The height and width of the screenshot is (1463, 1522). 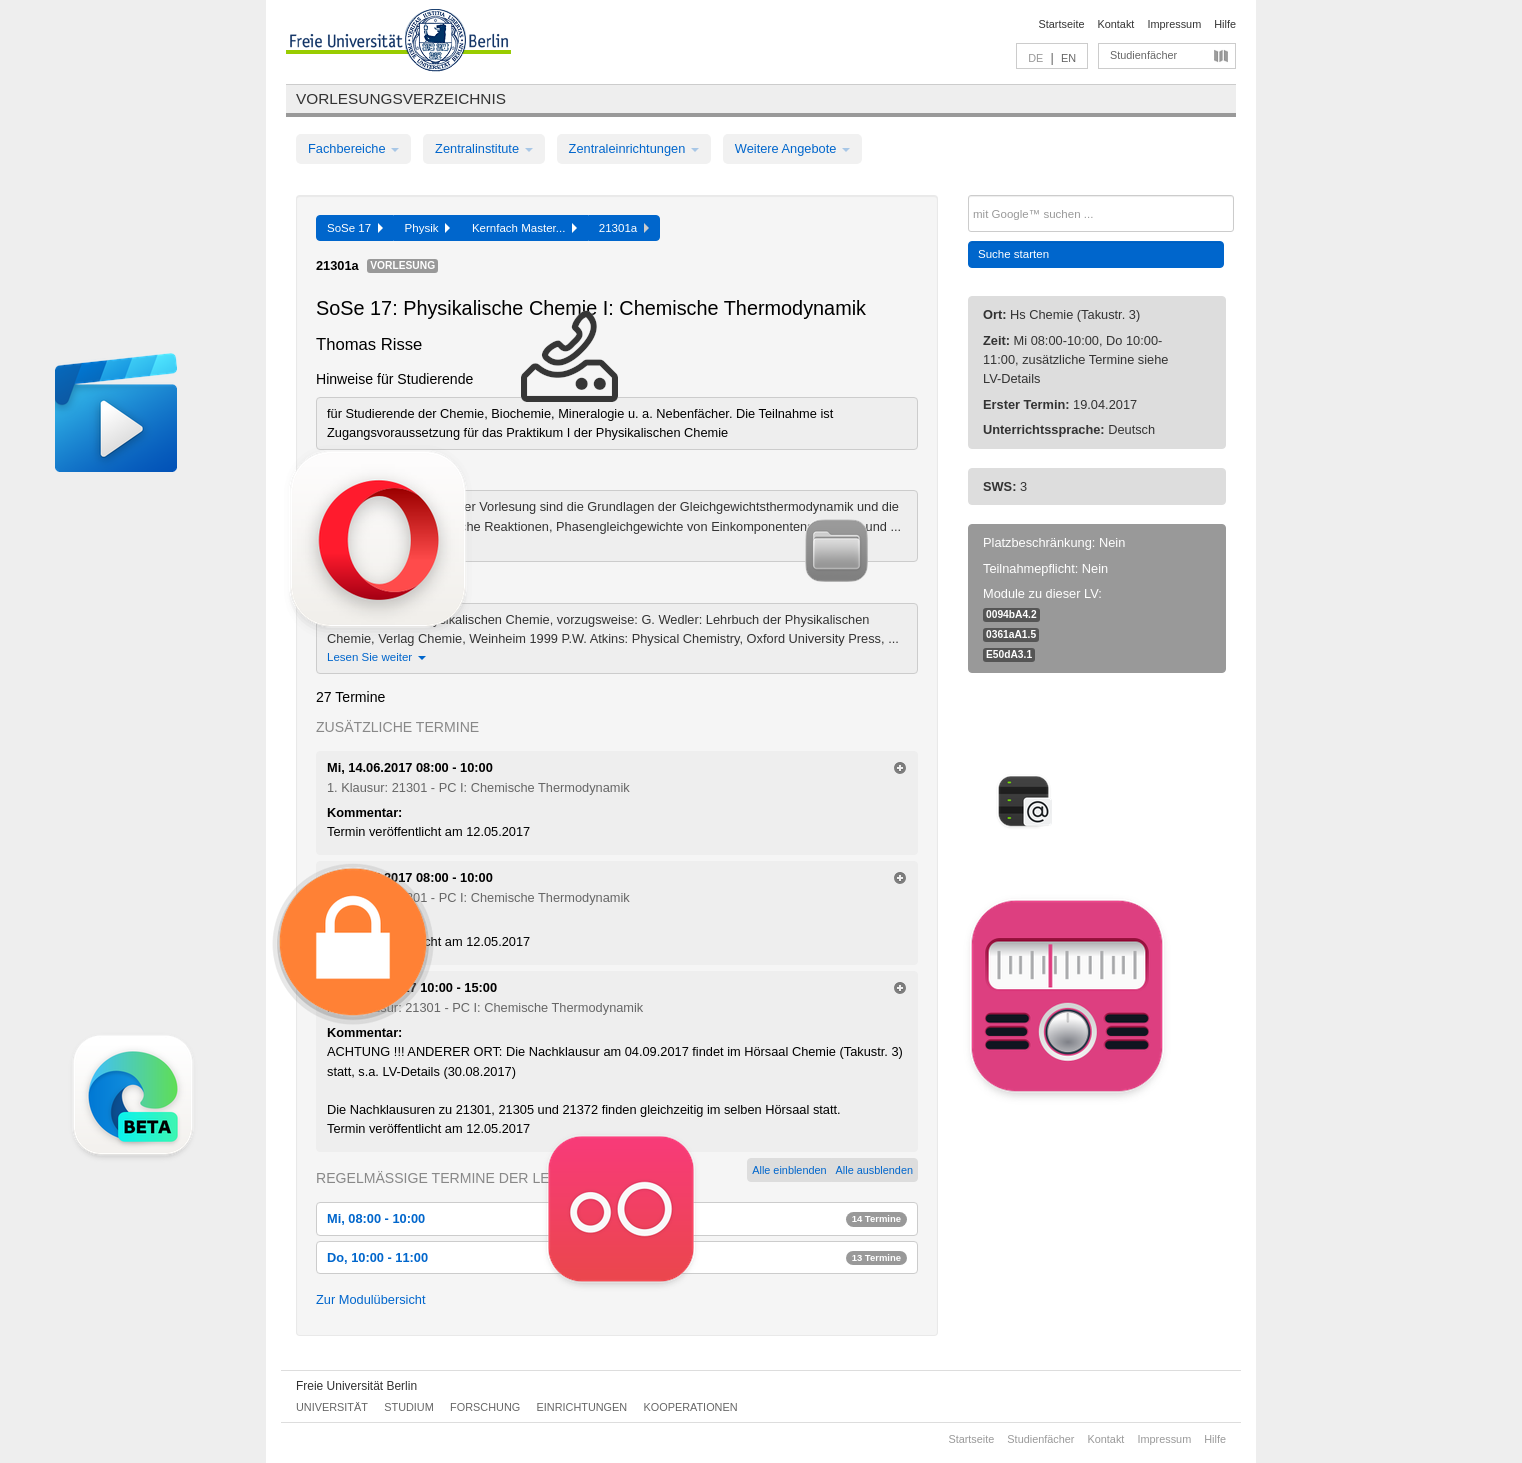 What do you see at coordinates (133, 1095) in the screenshot?
I see `open microsoft edge beta browser` at bounding box center [133, 1095].